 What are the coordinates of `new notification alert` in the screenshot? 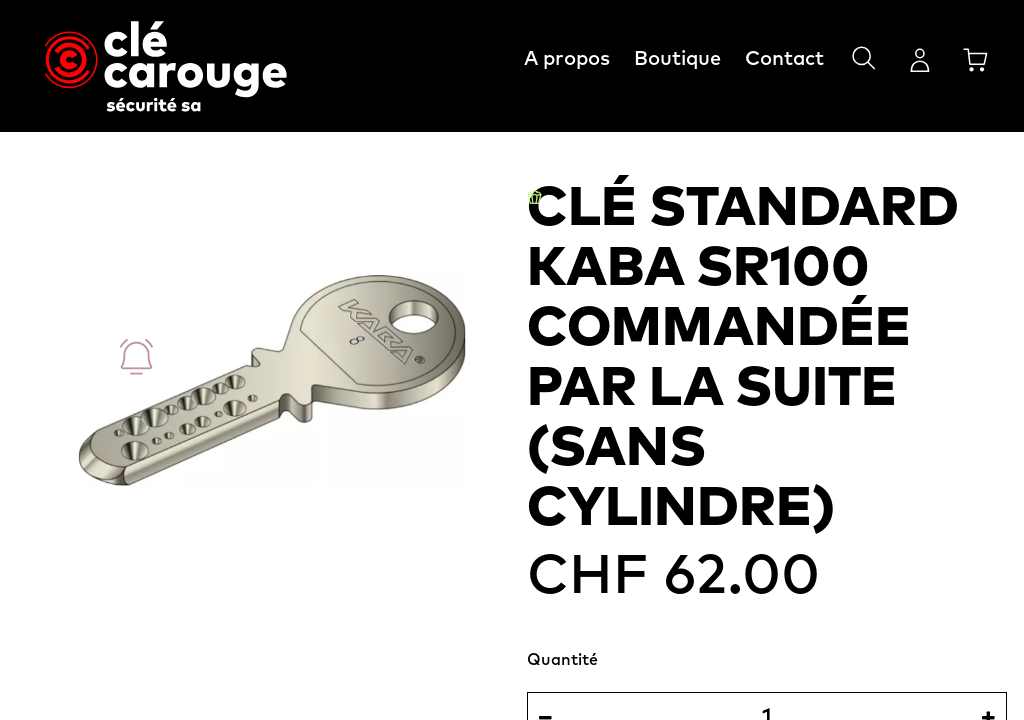 It's located at (136, 357).